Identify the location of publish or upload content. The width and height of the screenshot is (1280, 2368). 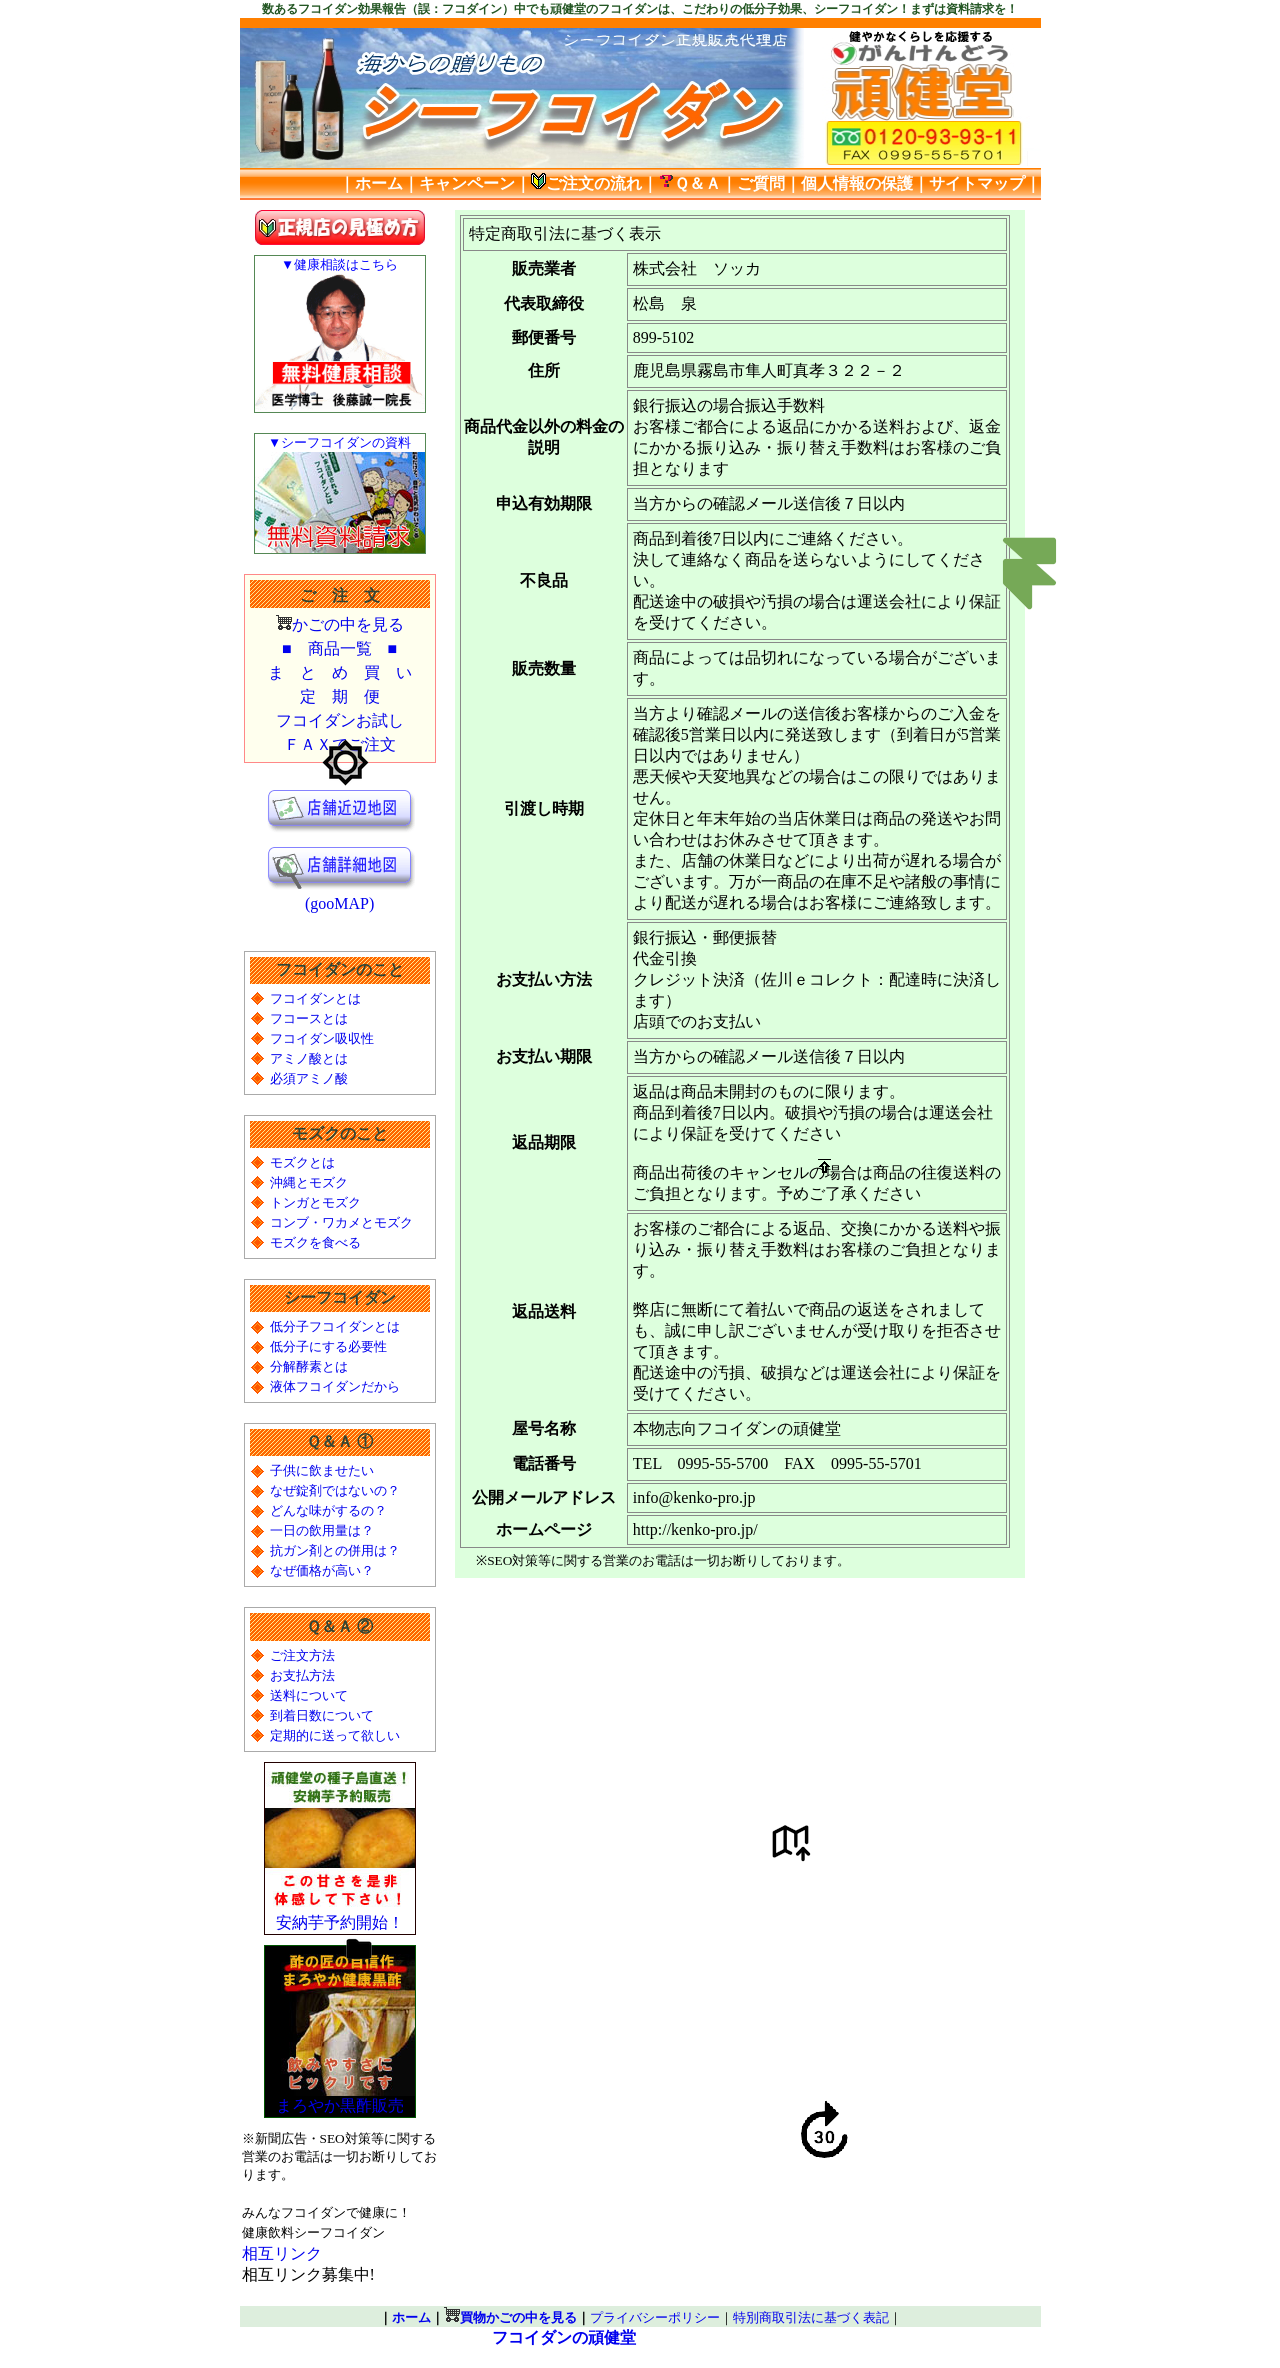
(824, 1165).